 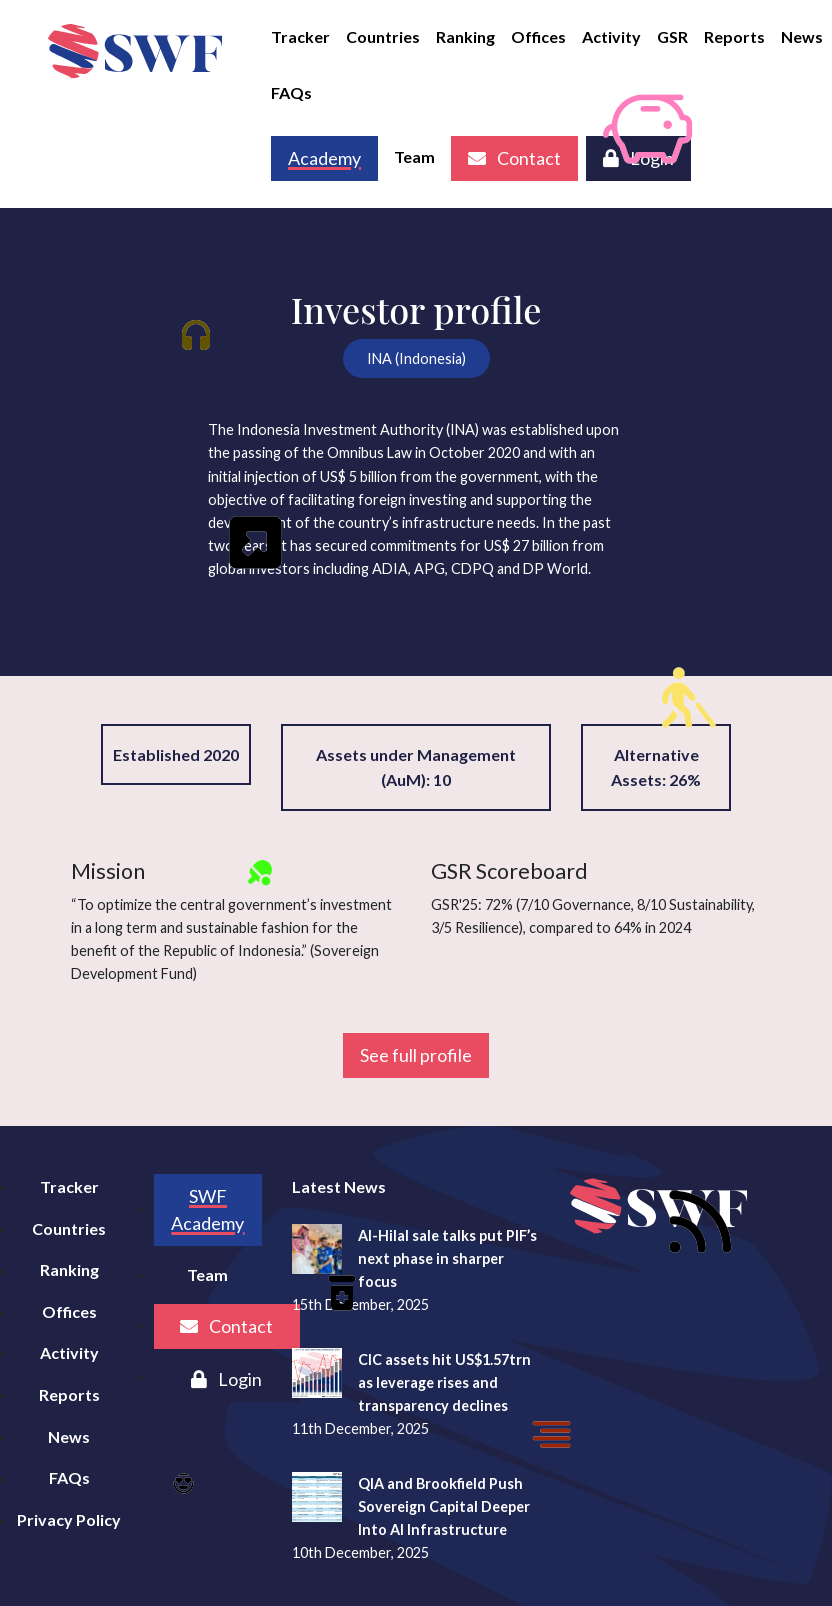 I want to click on access table tennis or ping pong games, so click(x=260, y=872).